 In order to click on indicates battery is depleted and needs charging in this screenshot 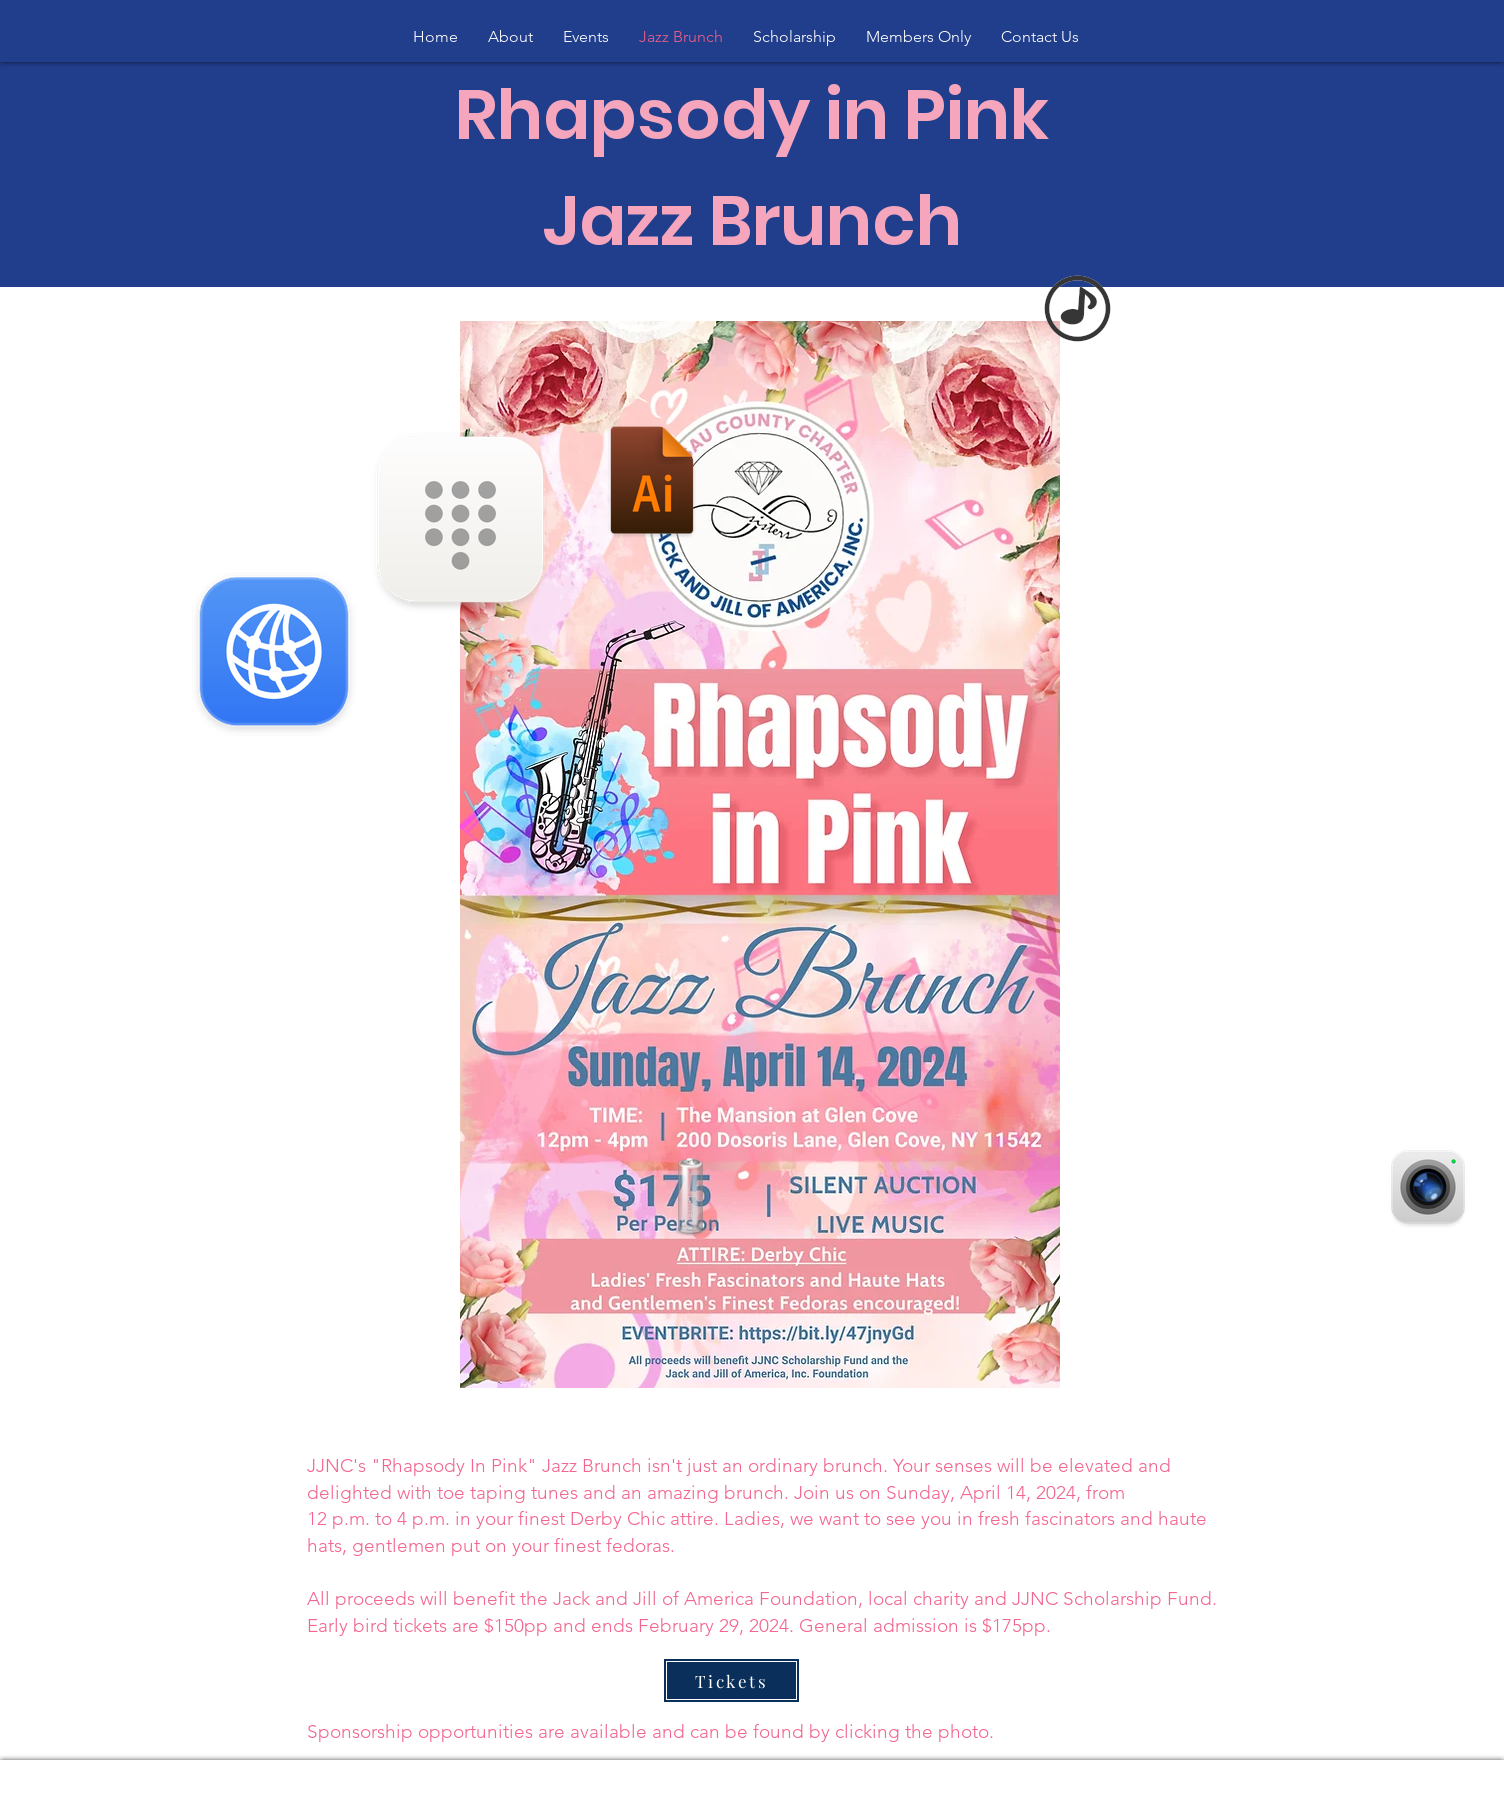, I will do `click(690, 1197)`.